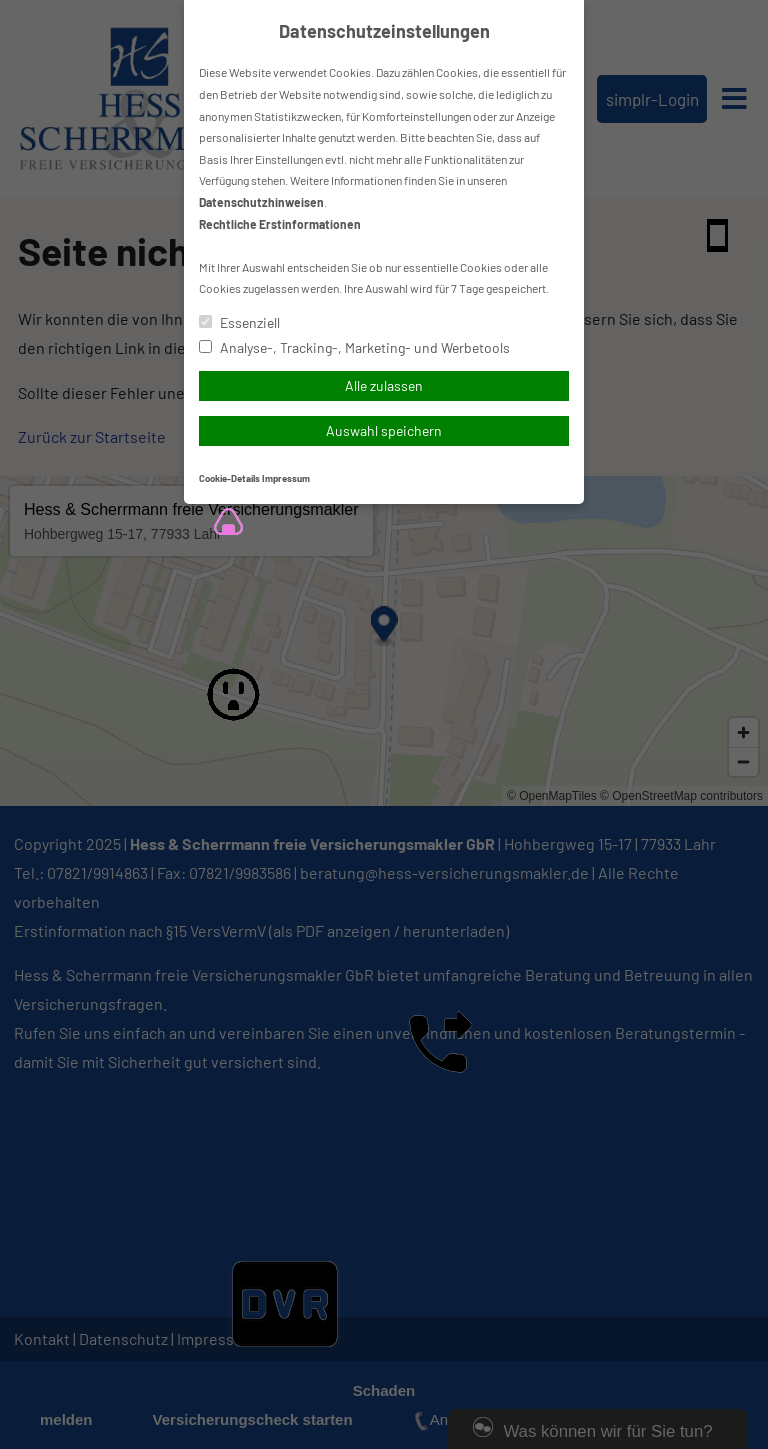 This screenshot has height=1449, width=768. What do you see at coordinates (233, 694) in the screenshot?
I see `electrical outlet or power socket indicator` at bounding box center [233, 694].